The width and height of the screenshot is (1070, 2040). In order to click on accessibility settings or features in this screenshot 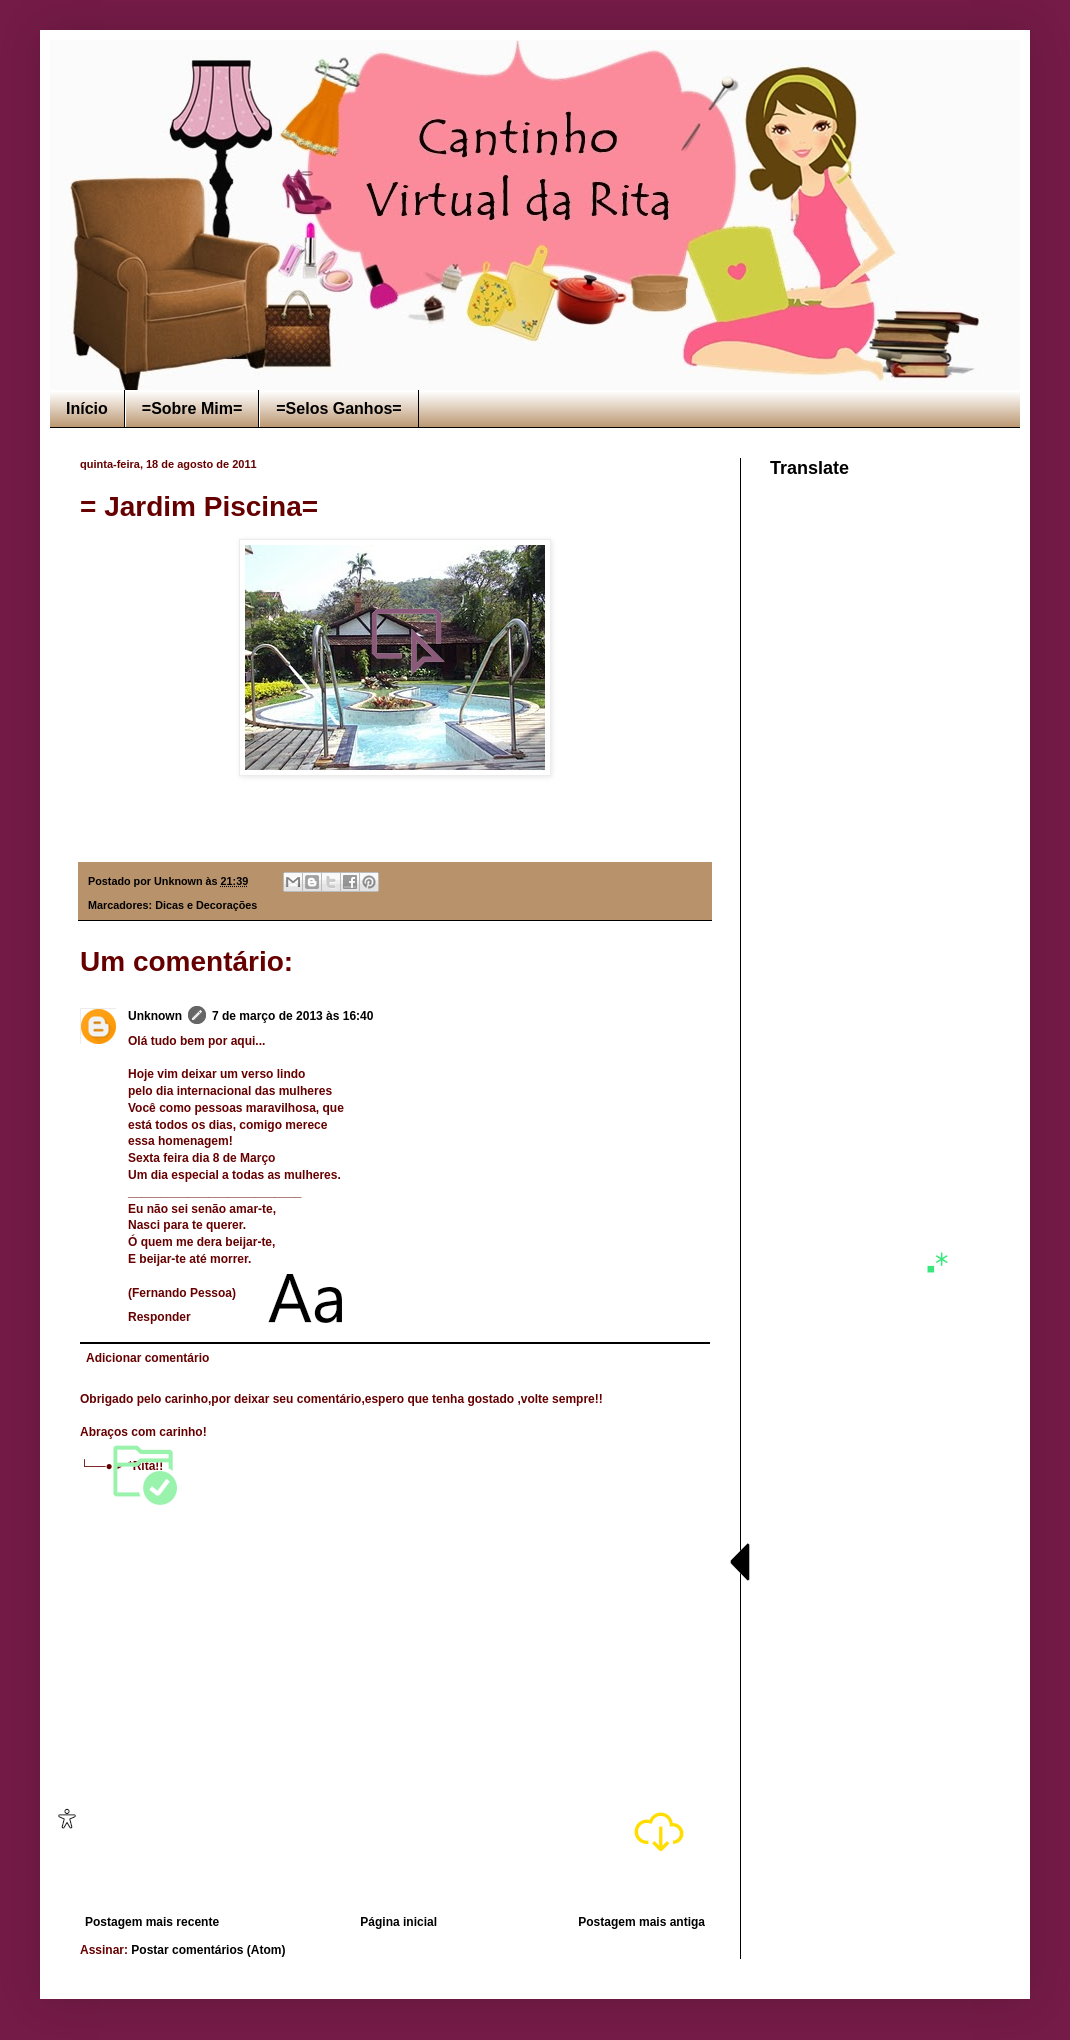, I will do `click(67, 1819)`.